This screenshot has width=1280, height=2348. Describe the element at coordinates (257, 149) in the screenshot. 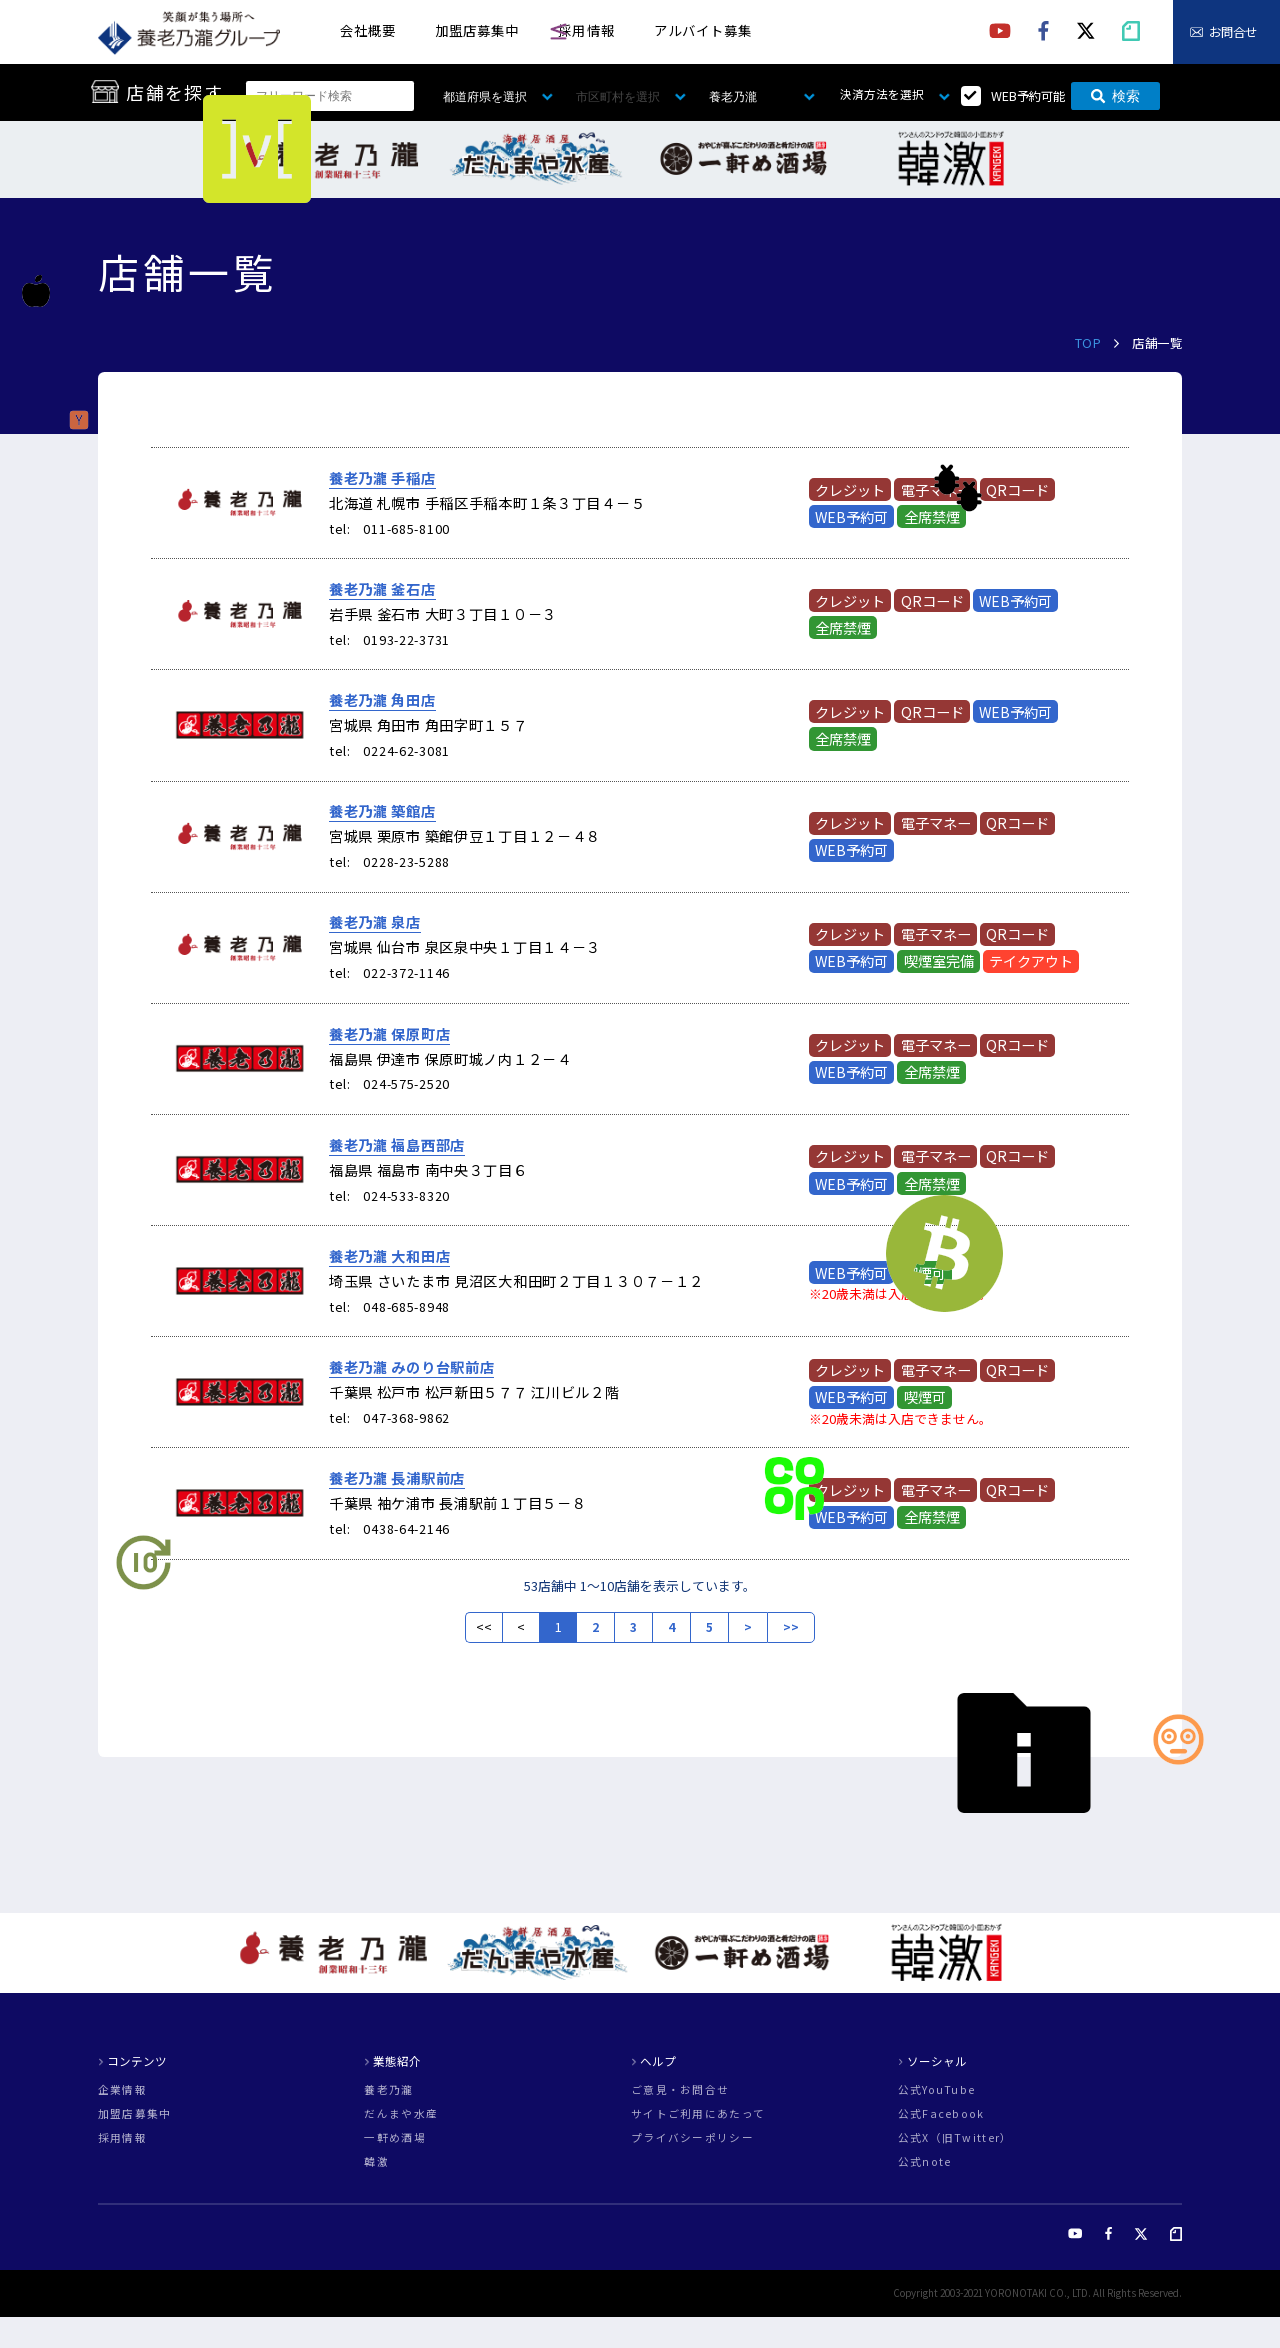

I see `MobX state management library logo` at that location.